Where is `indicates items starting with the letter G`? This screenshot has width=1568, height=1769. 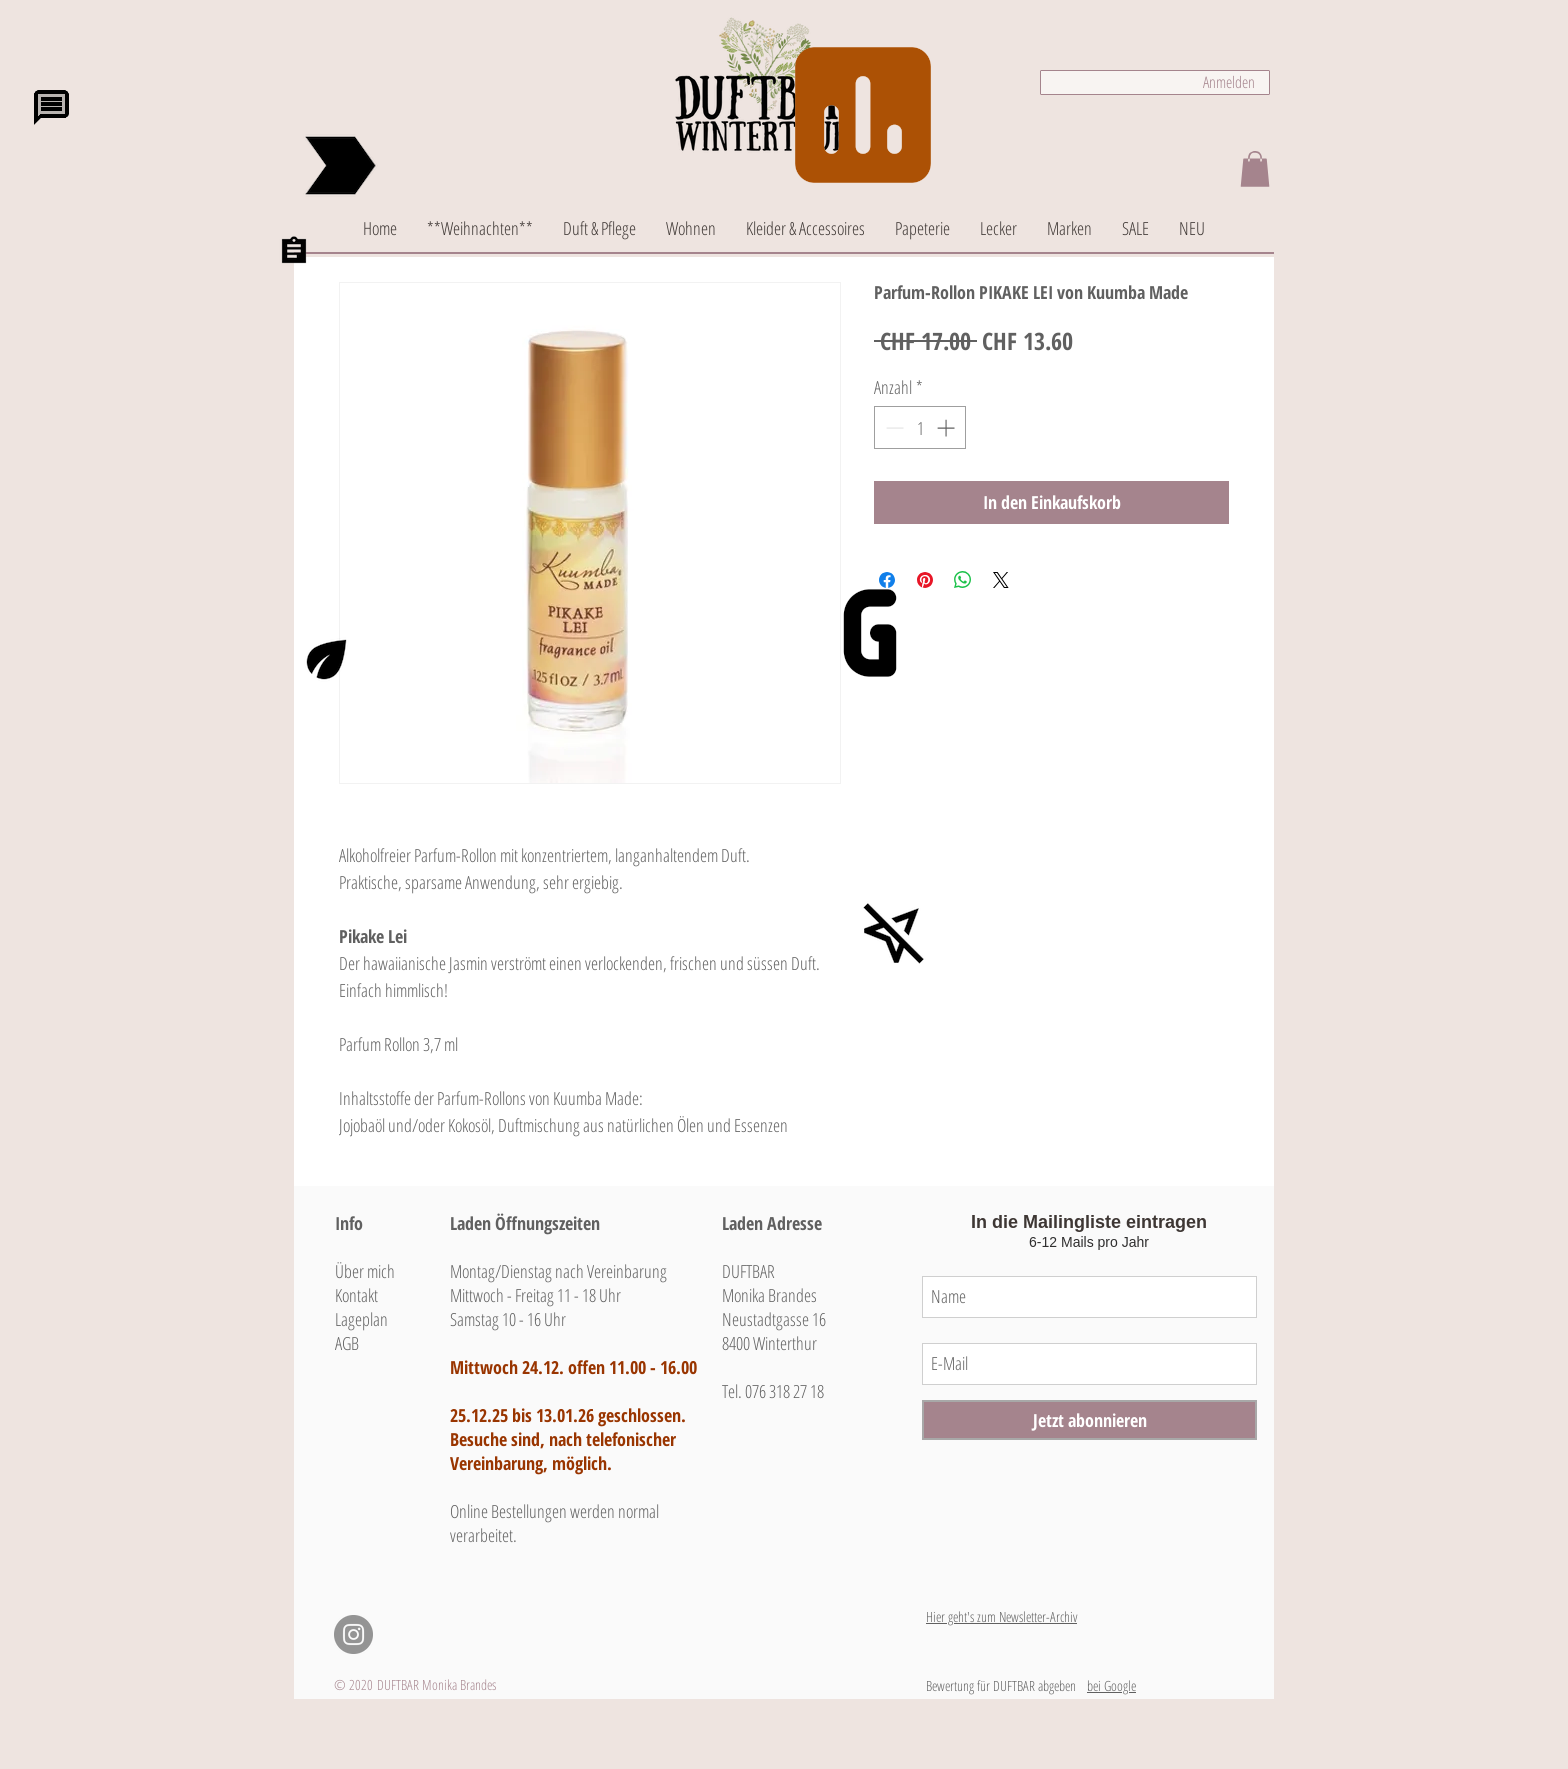
indicates items starting with the letter G is located at coordinates (870, 633).